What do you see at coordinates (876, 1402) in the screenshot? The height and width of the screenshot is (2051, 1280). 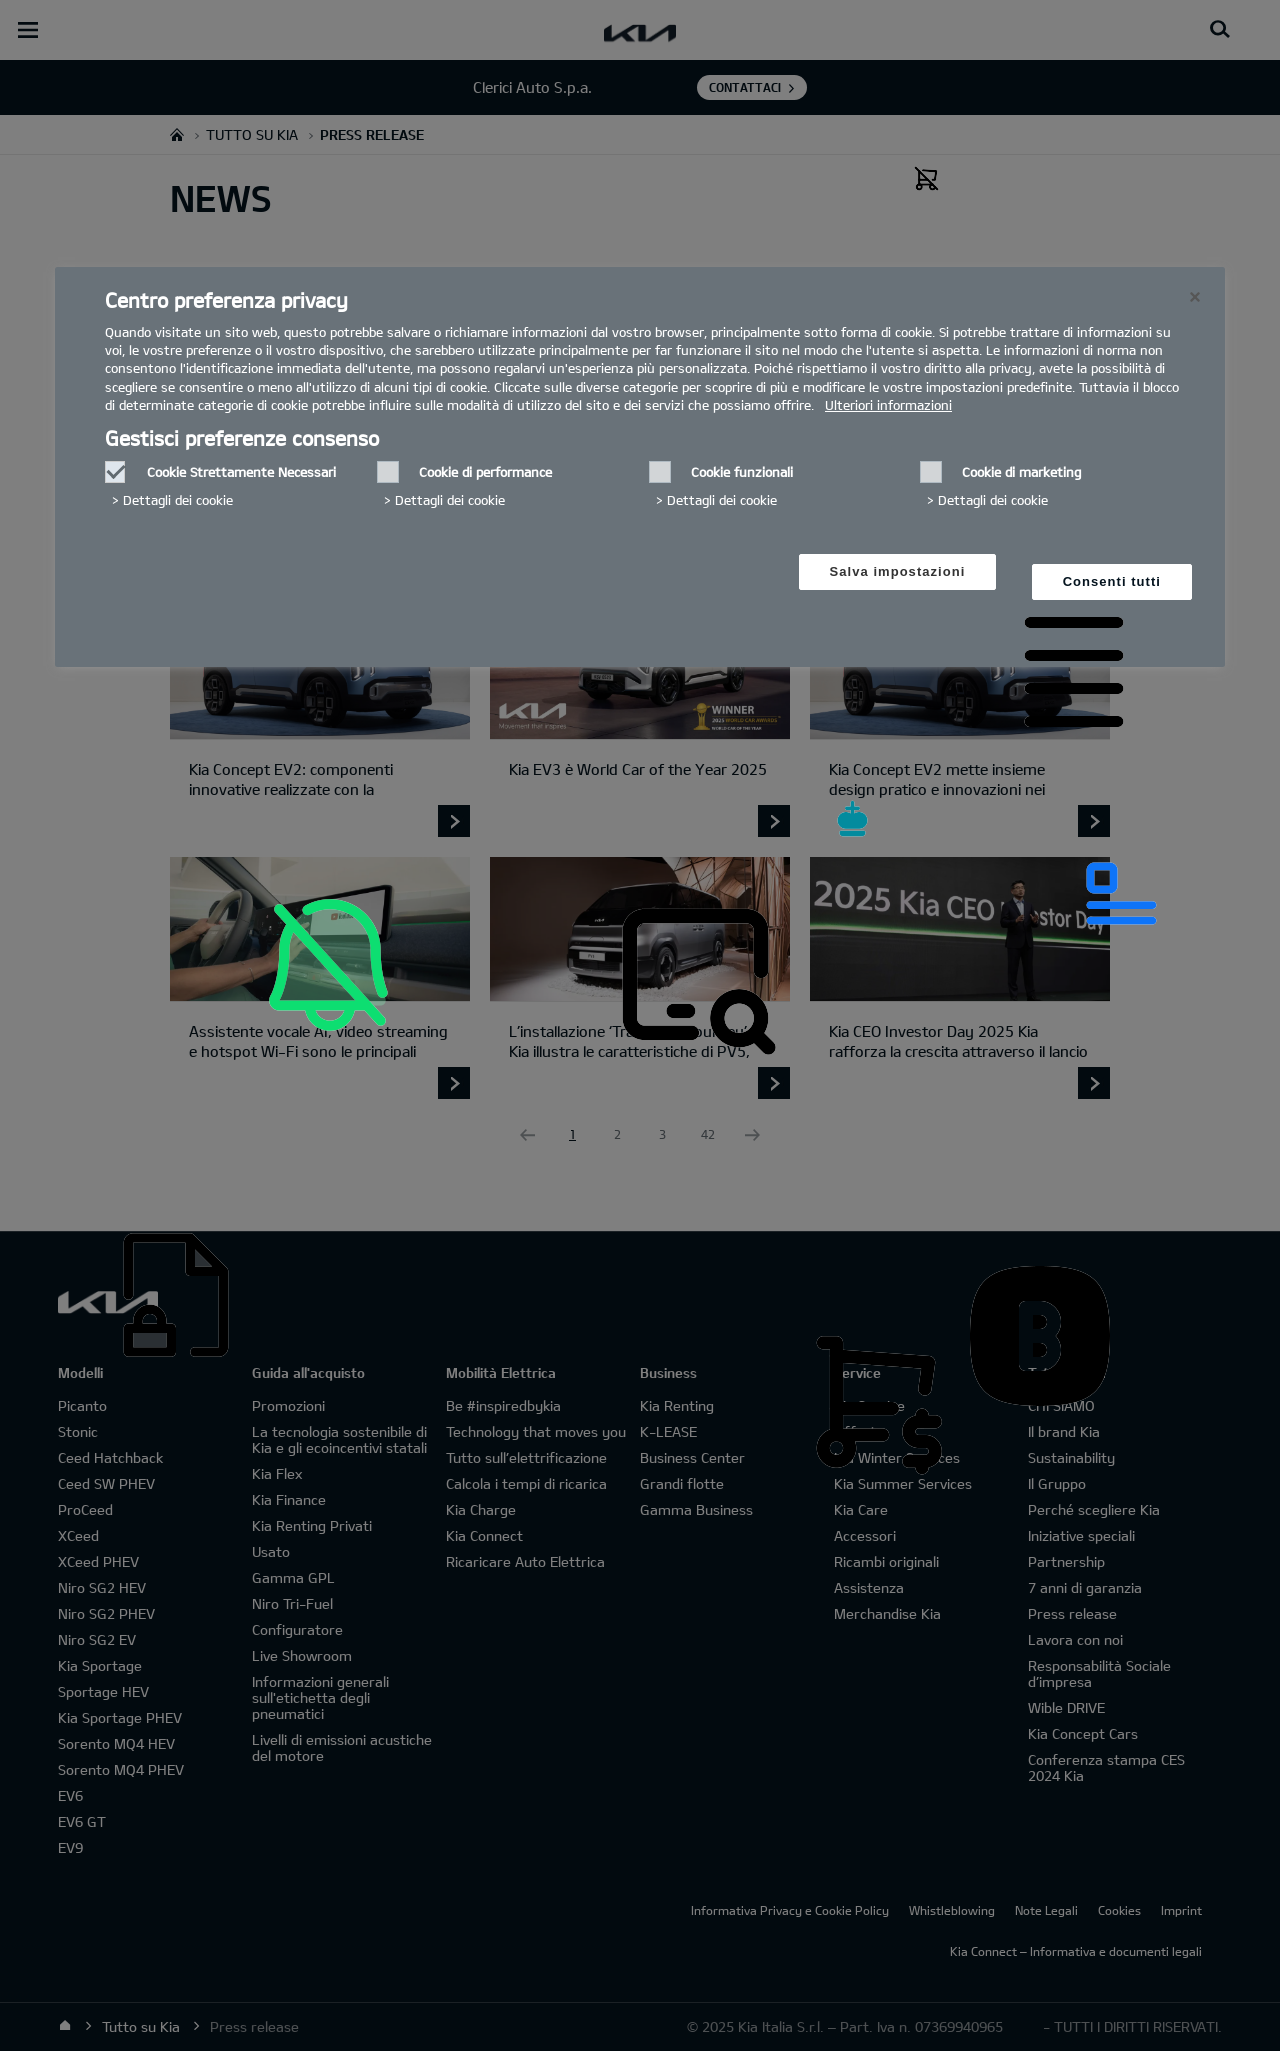 I see `view cart total or pricing` at bounding box center [876, 1402].